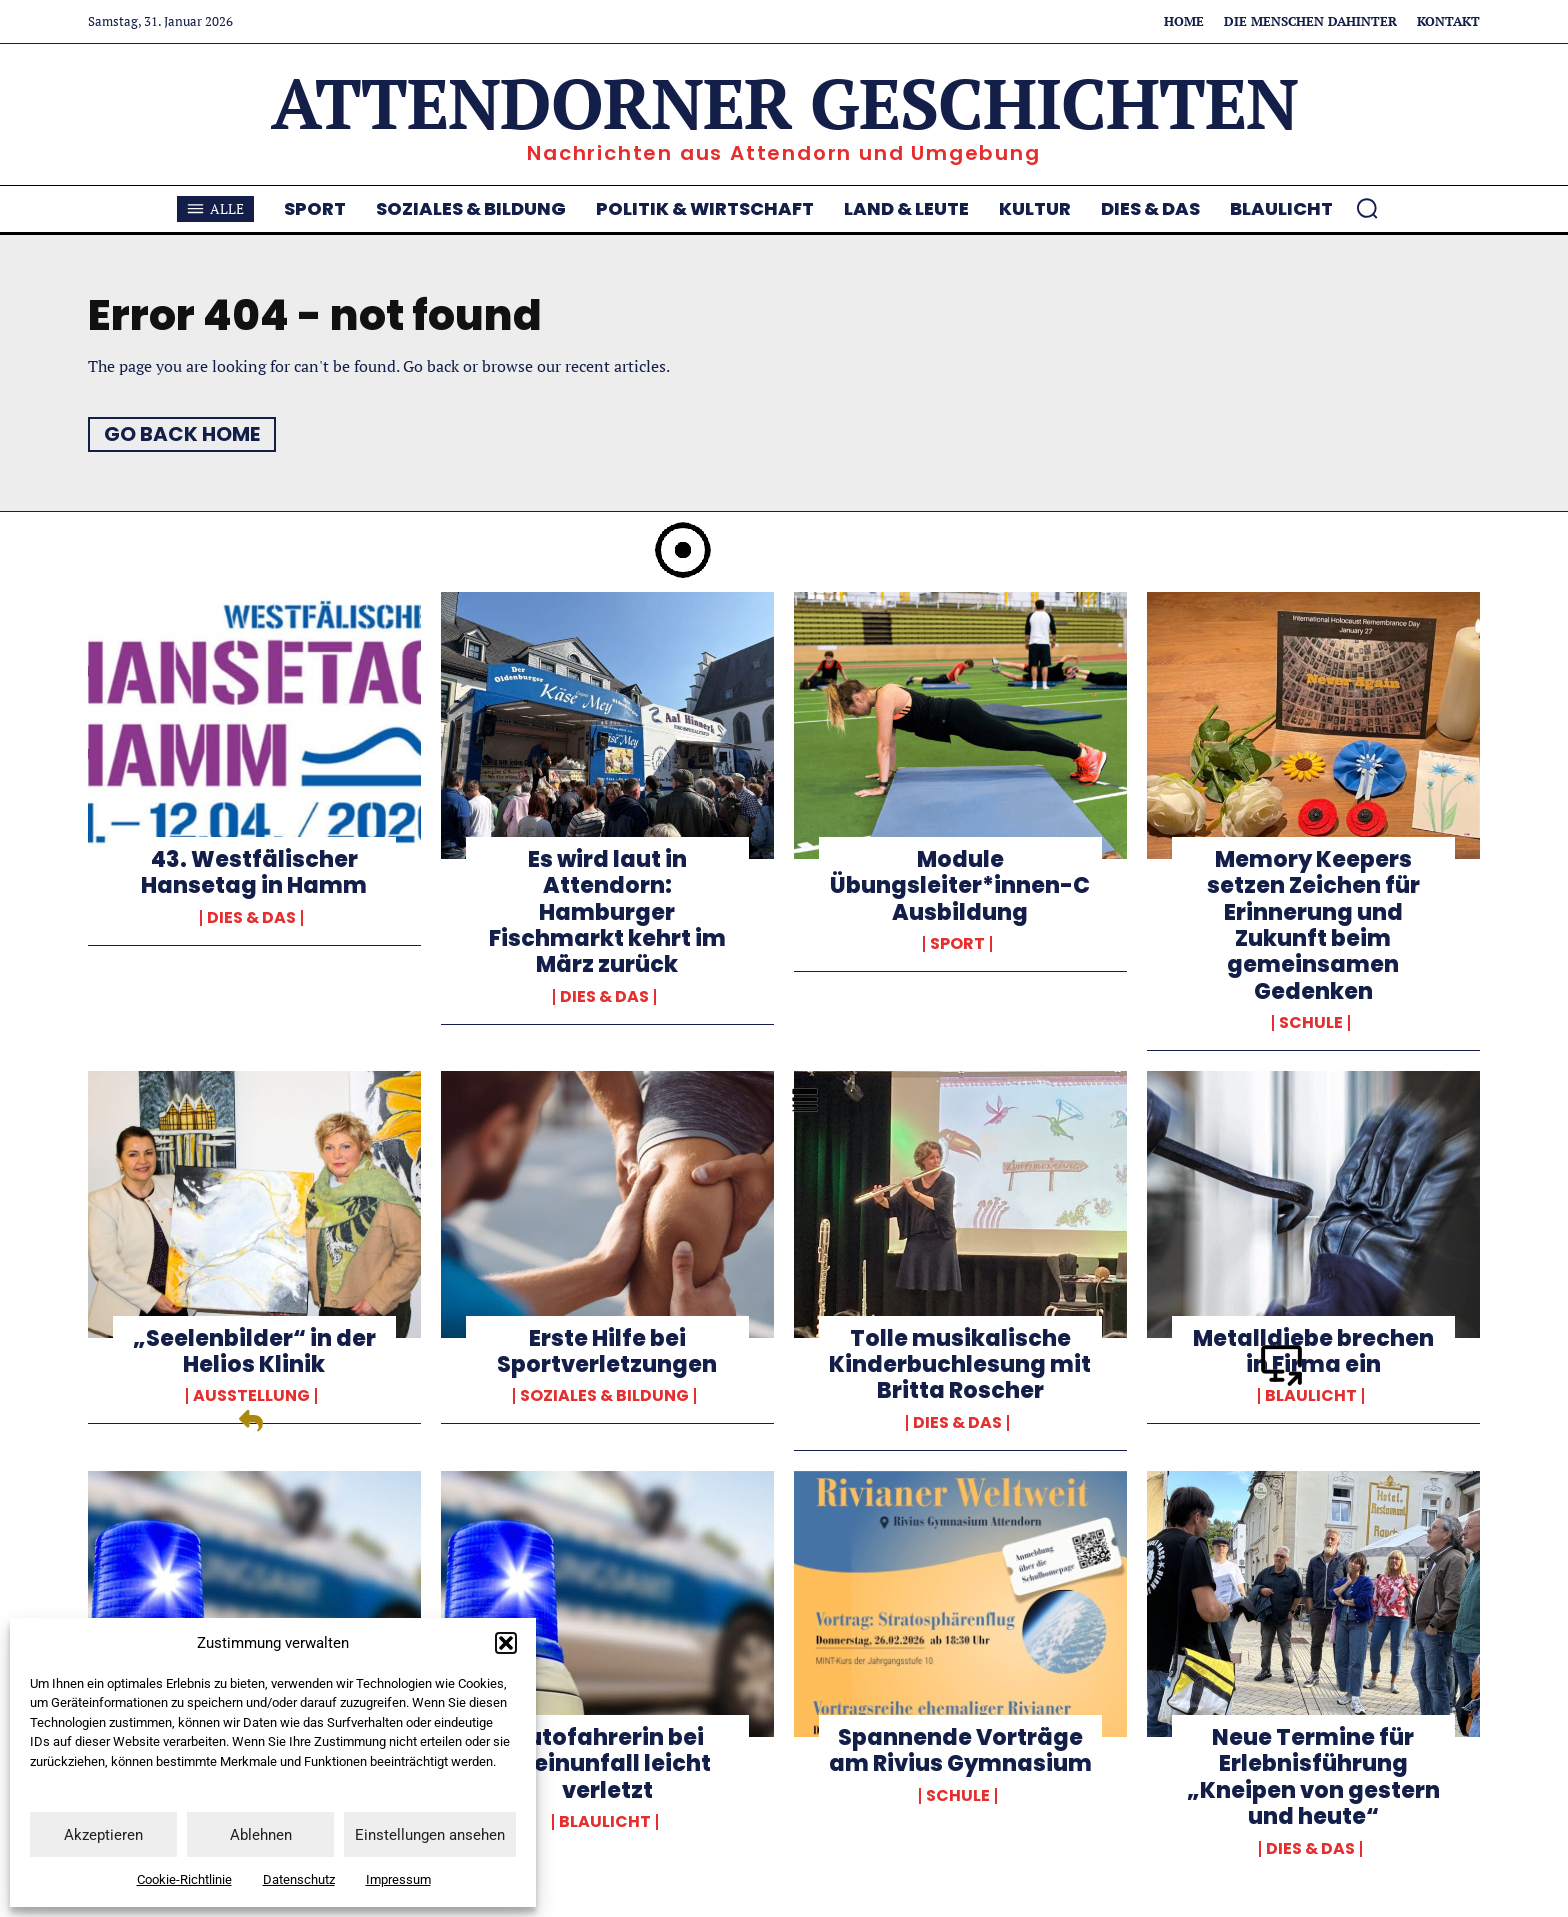 The height and width of the screenshot is (1917, 1568). Describe the element at coordinates (1281, 1363) in the screenshot. I see `share your screen with others` at that location.